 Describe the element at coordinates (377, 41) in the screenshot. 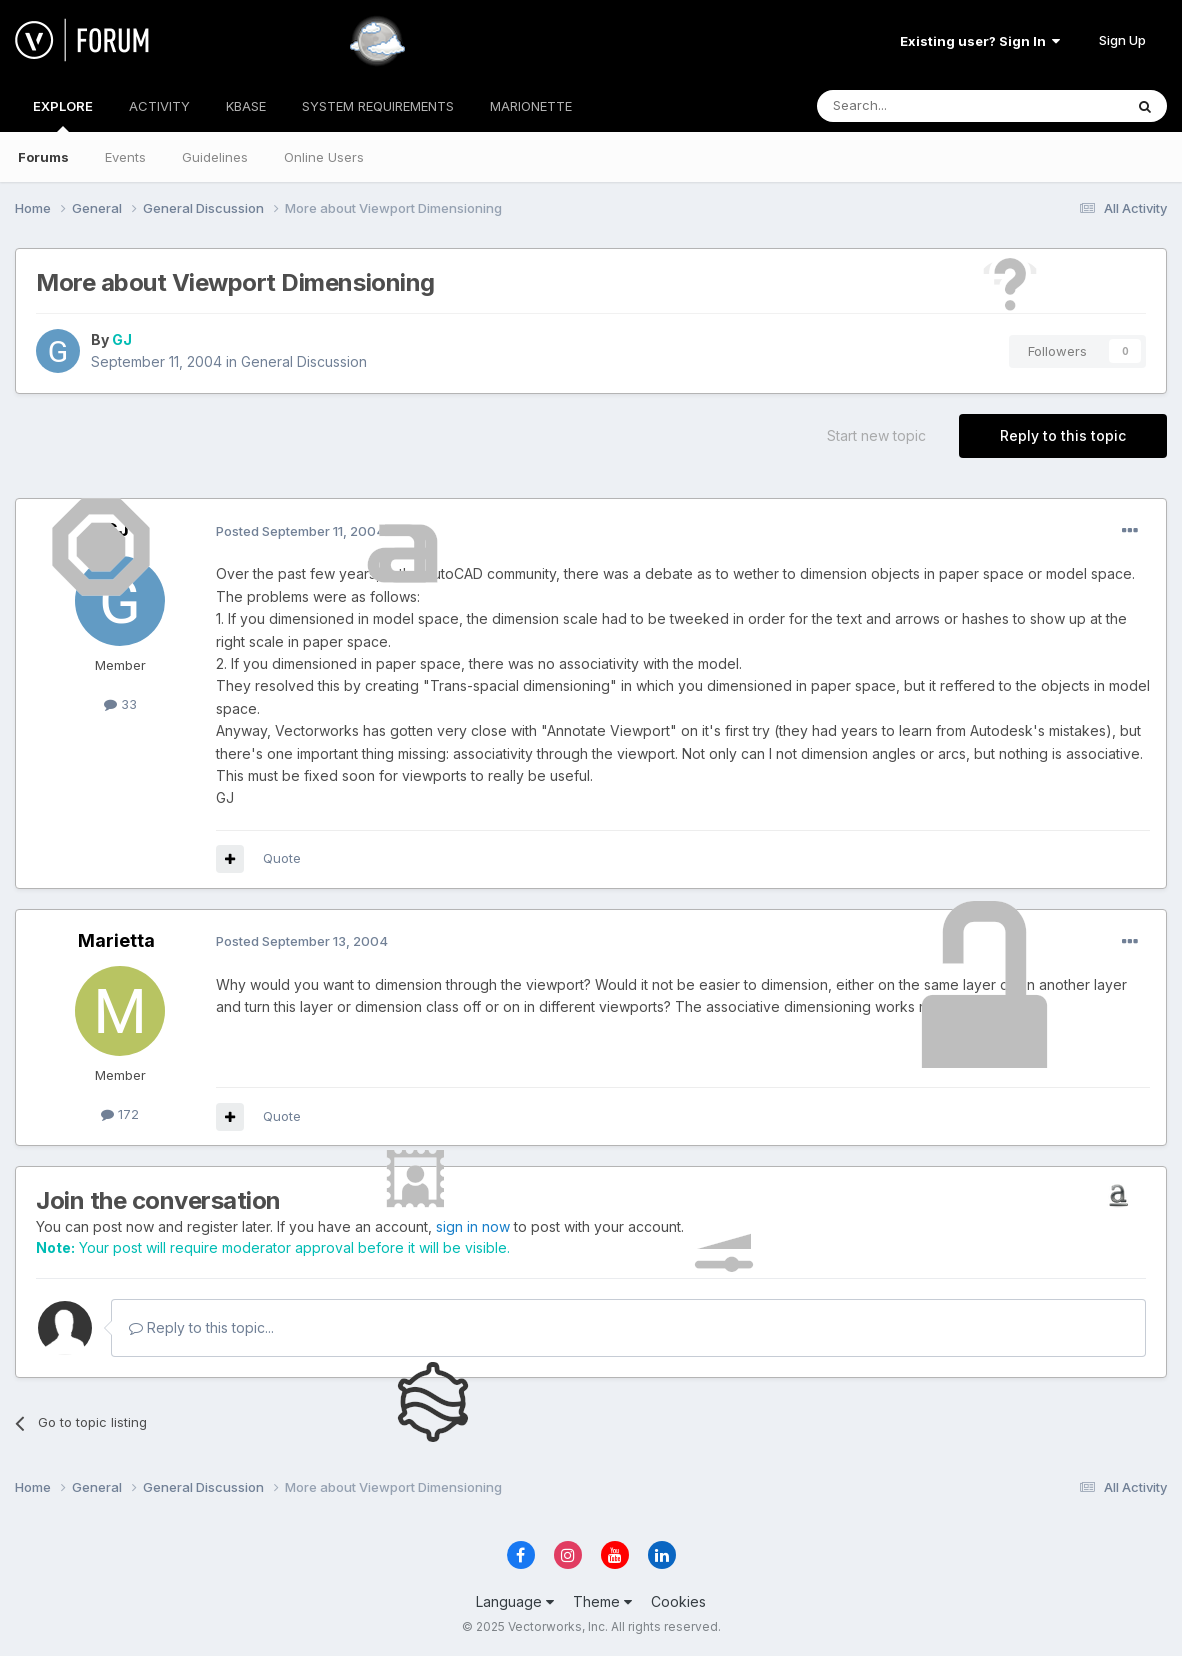

I see `indicates partly cloudy conditions at night` at that location.